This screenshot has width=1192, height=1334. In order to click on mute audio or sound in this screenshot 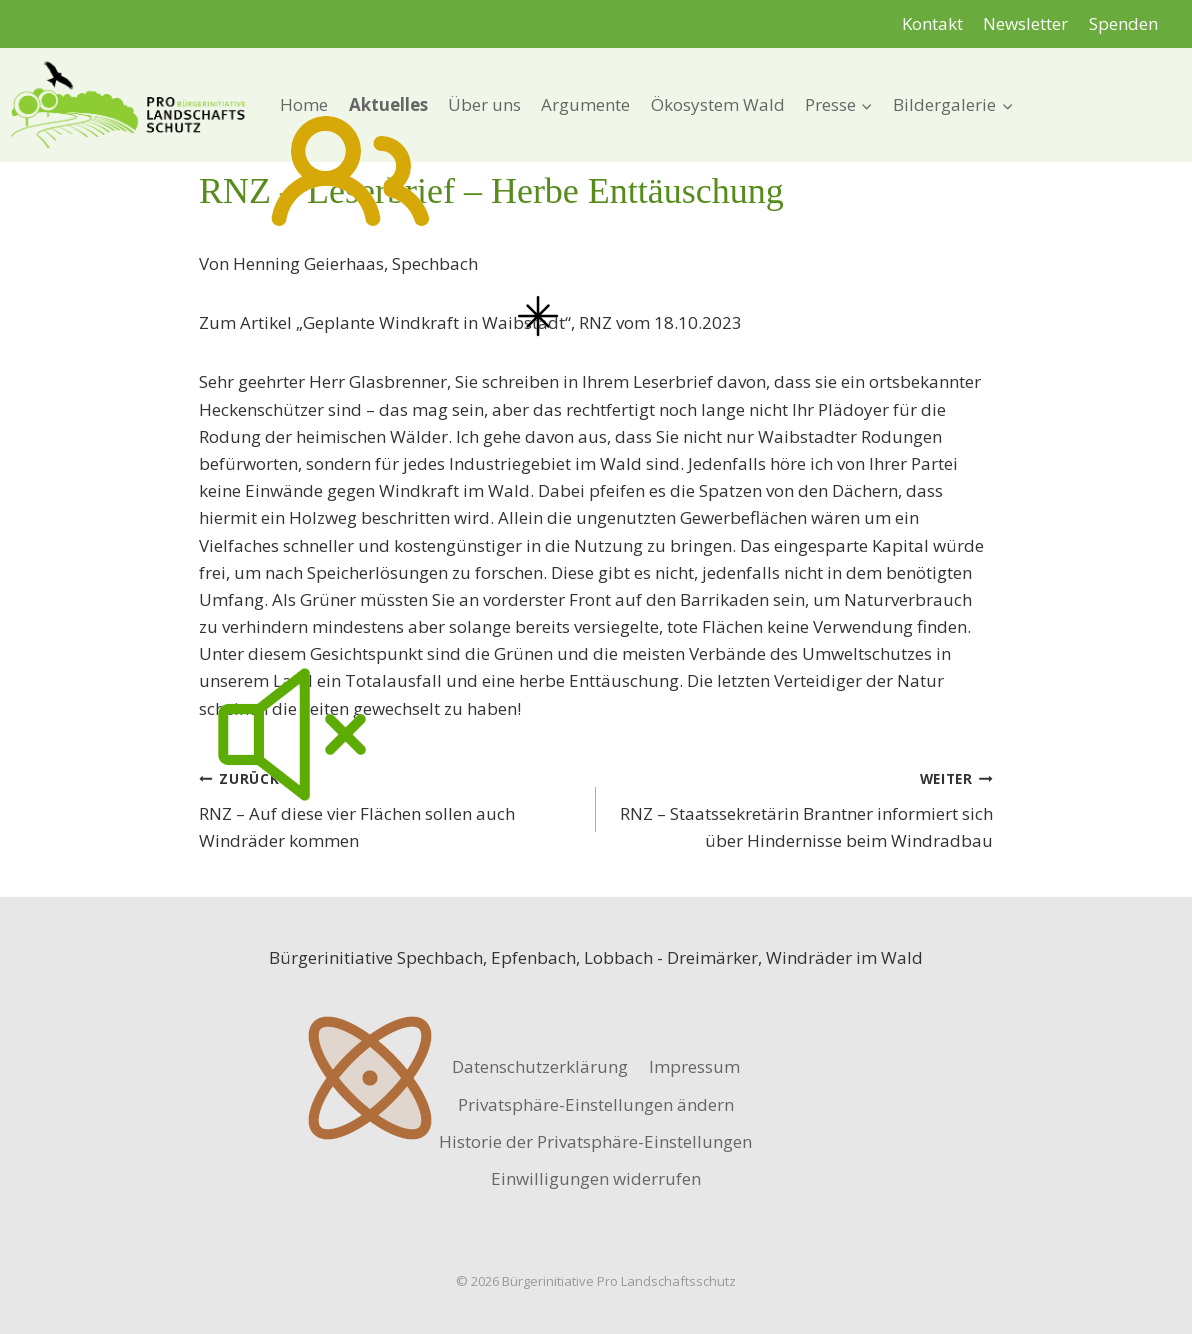, I will do `click(289, 734)`.